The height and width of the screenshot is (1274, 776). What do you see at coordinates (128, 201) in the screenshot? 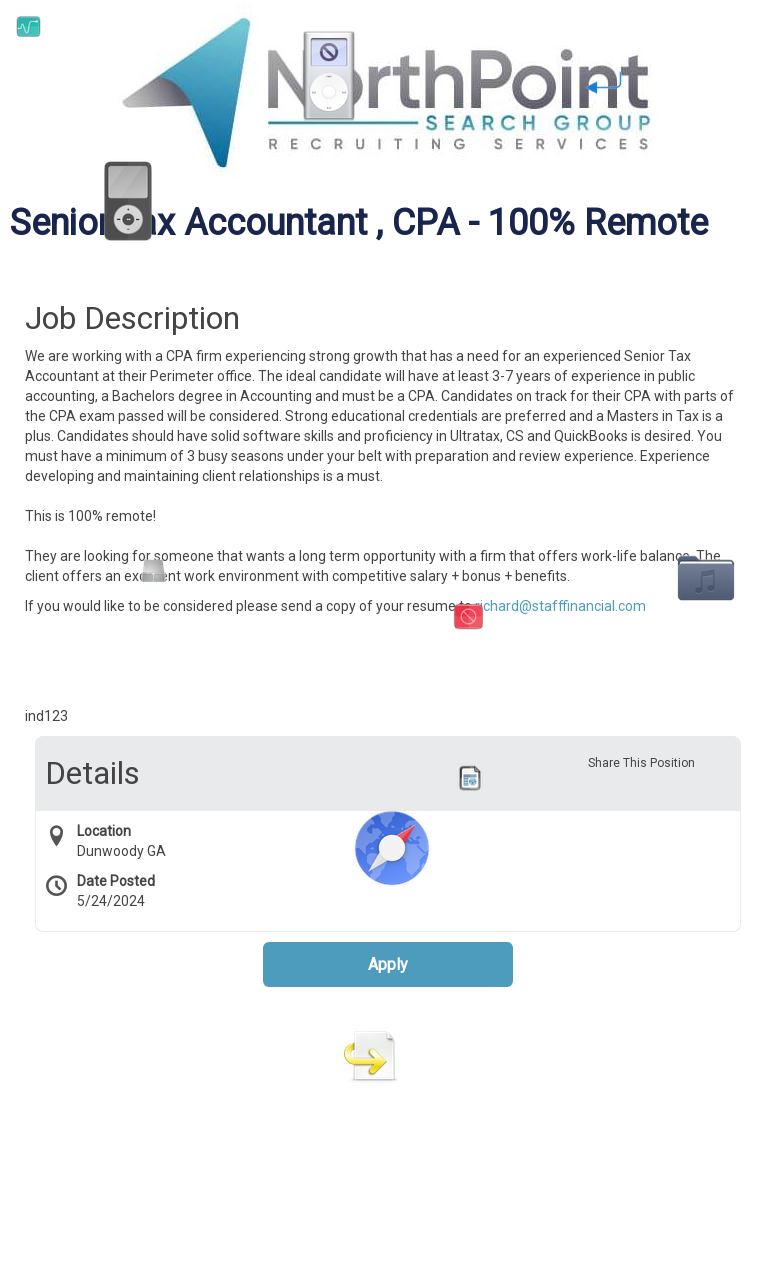
I see `indicates a connected multimedia player device` at bounding box center [128, 201].